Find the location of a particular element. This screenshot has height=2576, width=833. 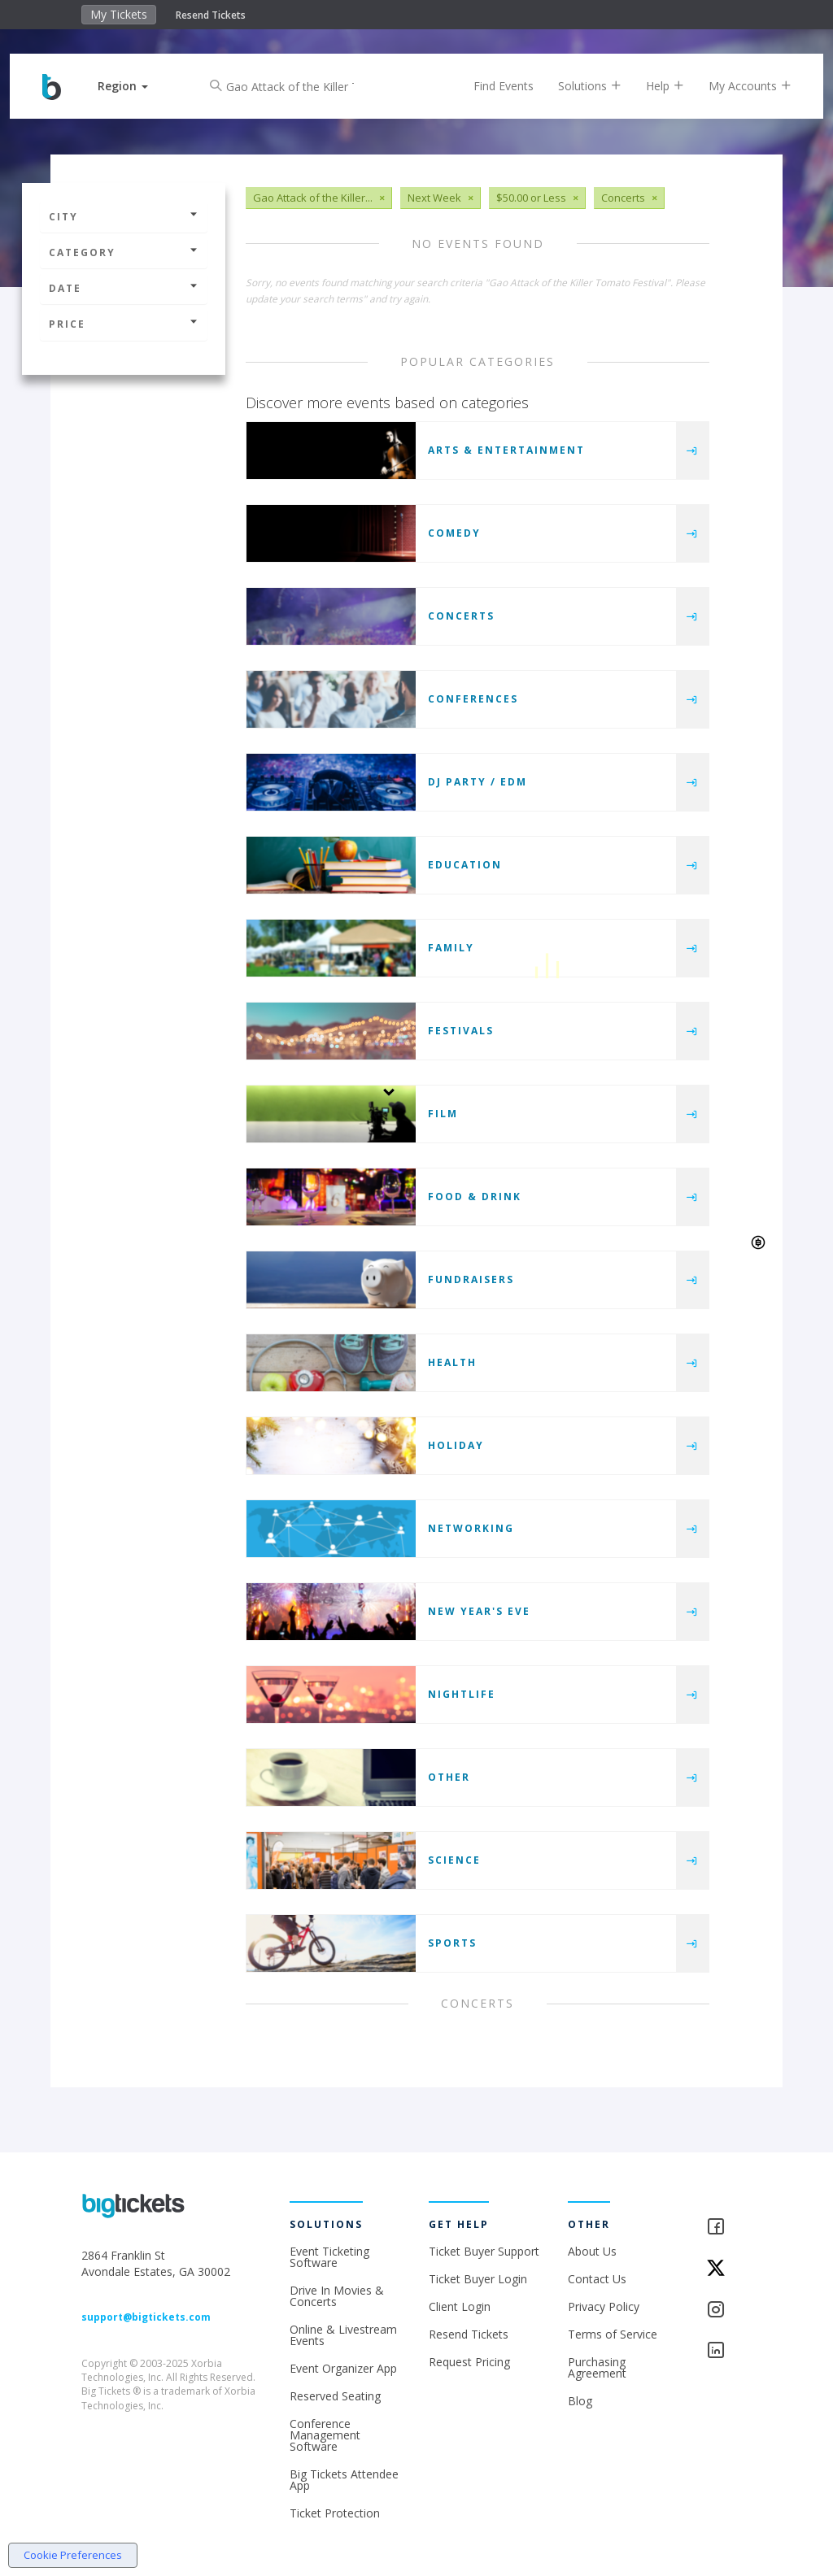

expand a dropdown menu is located at coordinates (389, 1092).